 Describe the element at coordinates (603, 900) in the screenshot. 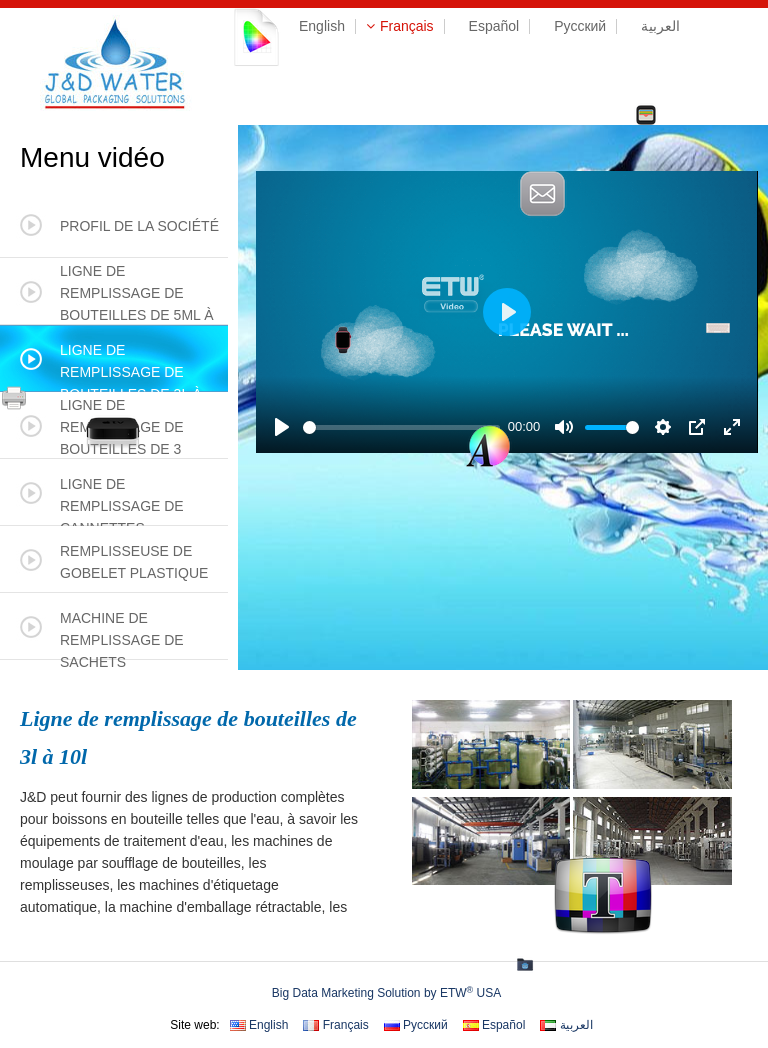

I see `access text and title generator tools` at that location.